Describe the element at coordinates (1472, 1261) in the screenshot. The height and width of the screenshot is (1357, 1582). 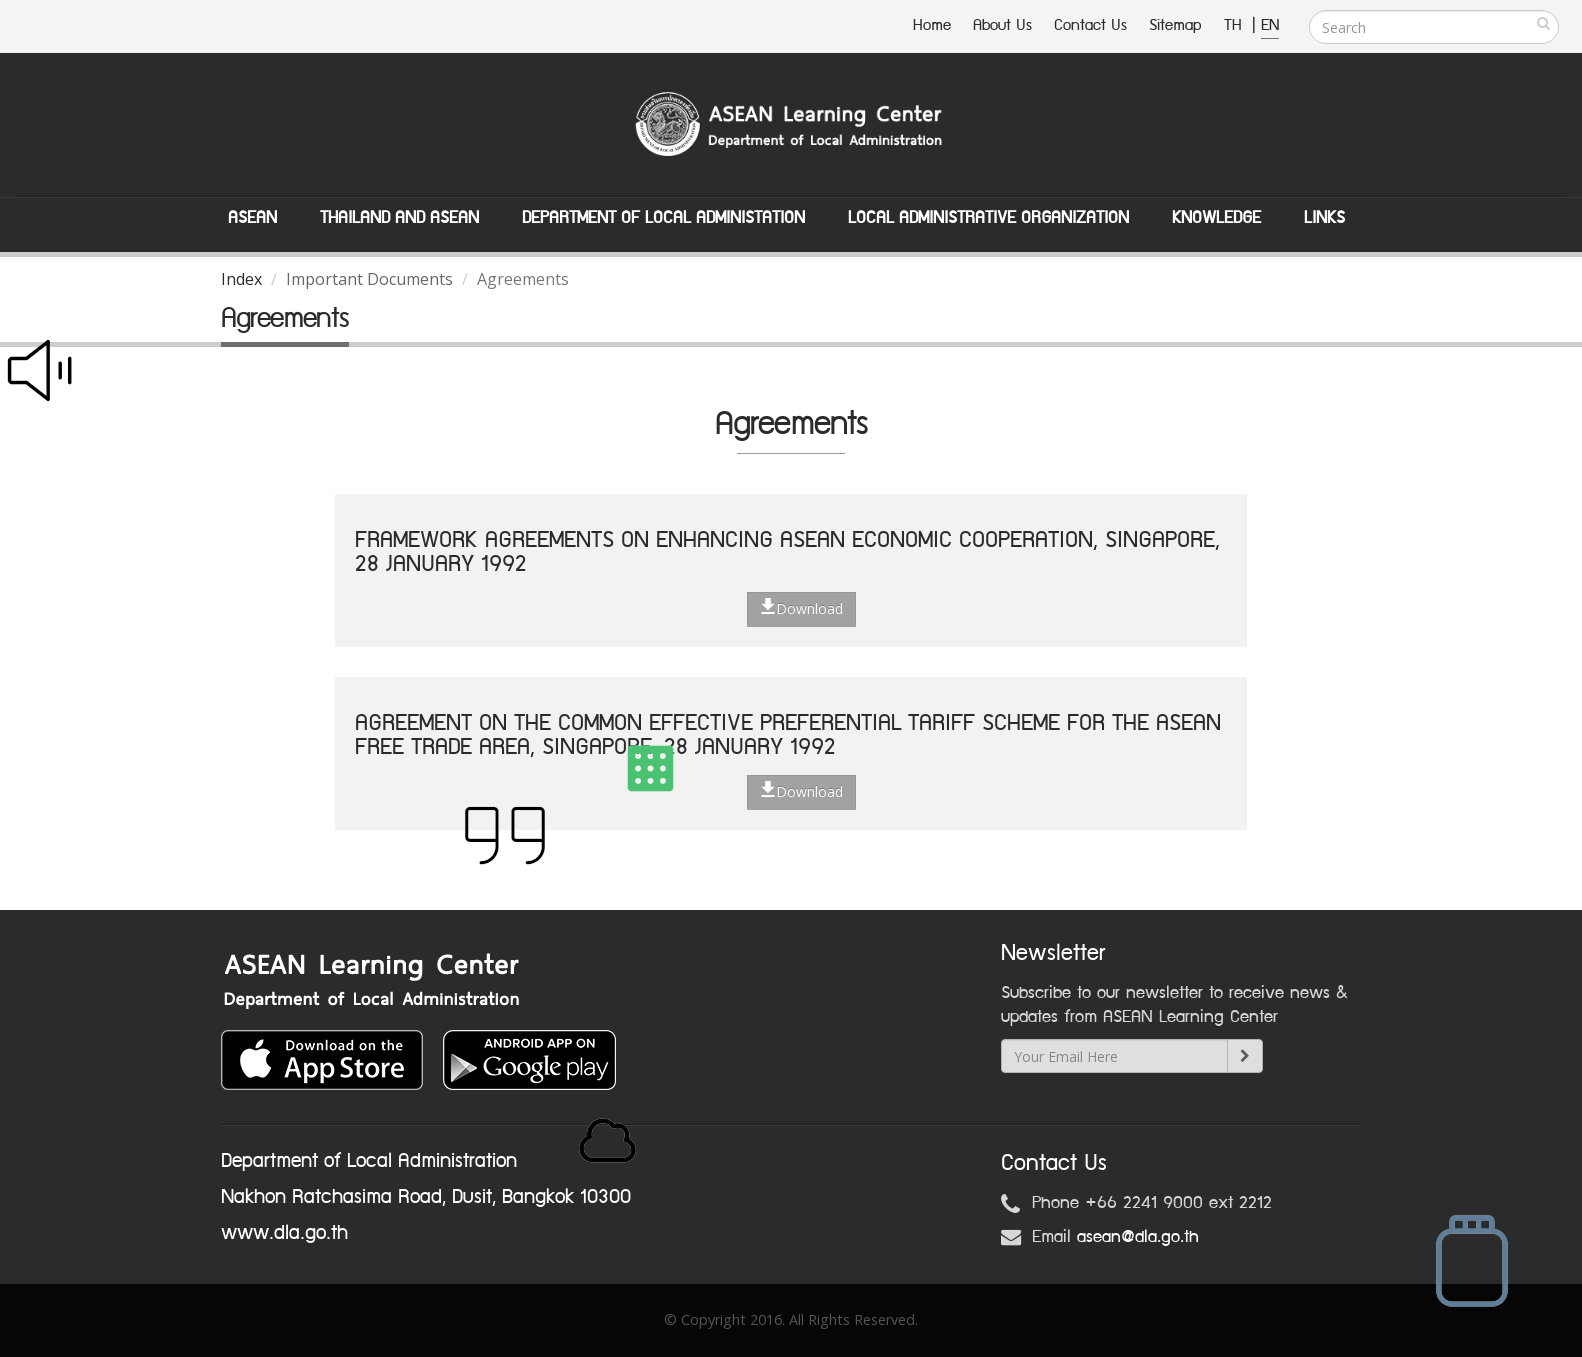
I see `store or save items to a collection` at that location.